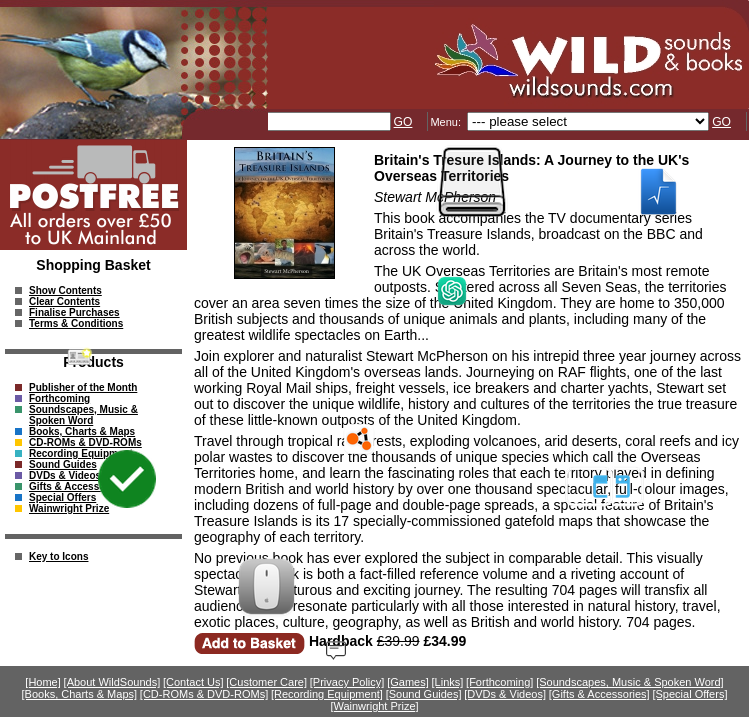 The height and width of the screenshot is (720, 749). I want to click on open ChatGPT app, so click(452, 291).